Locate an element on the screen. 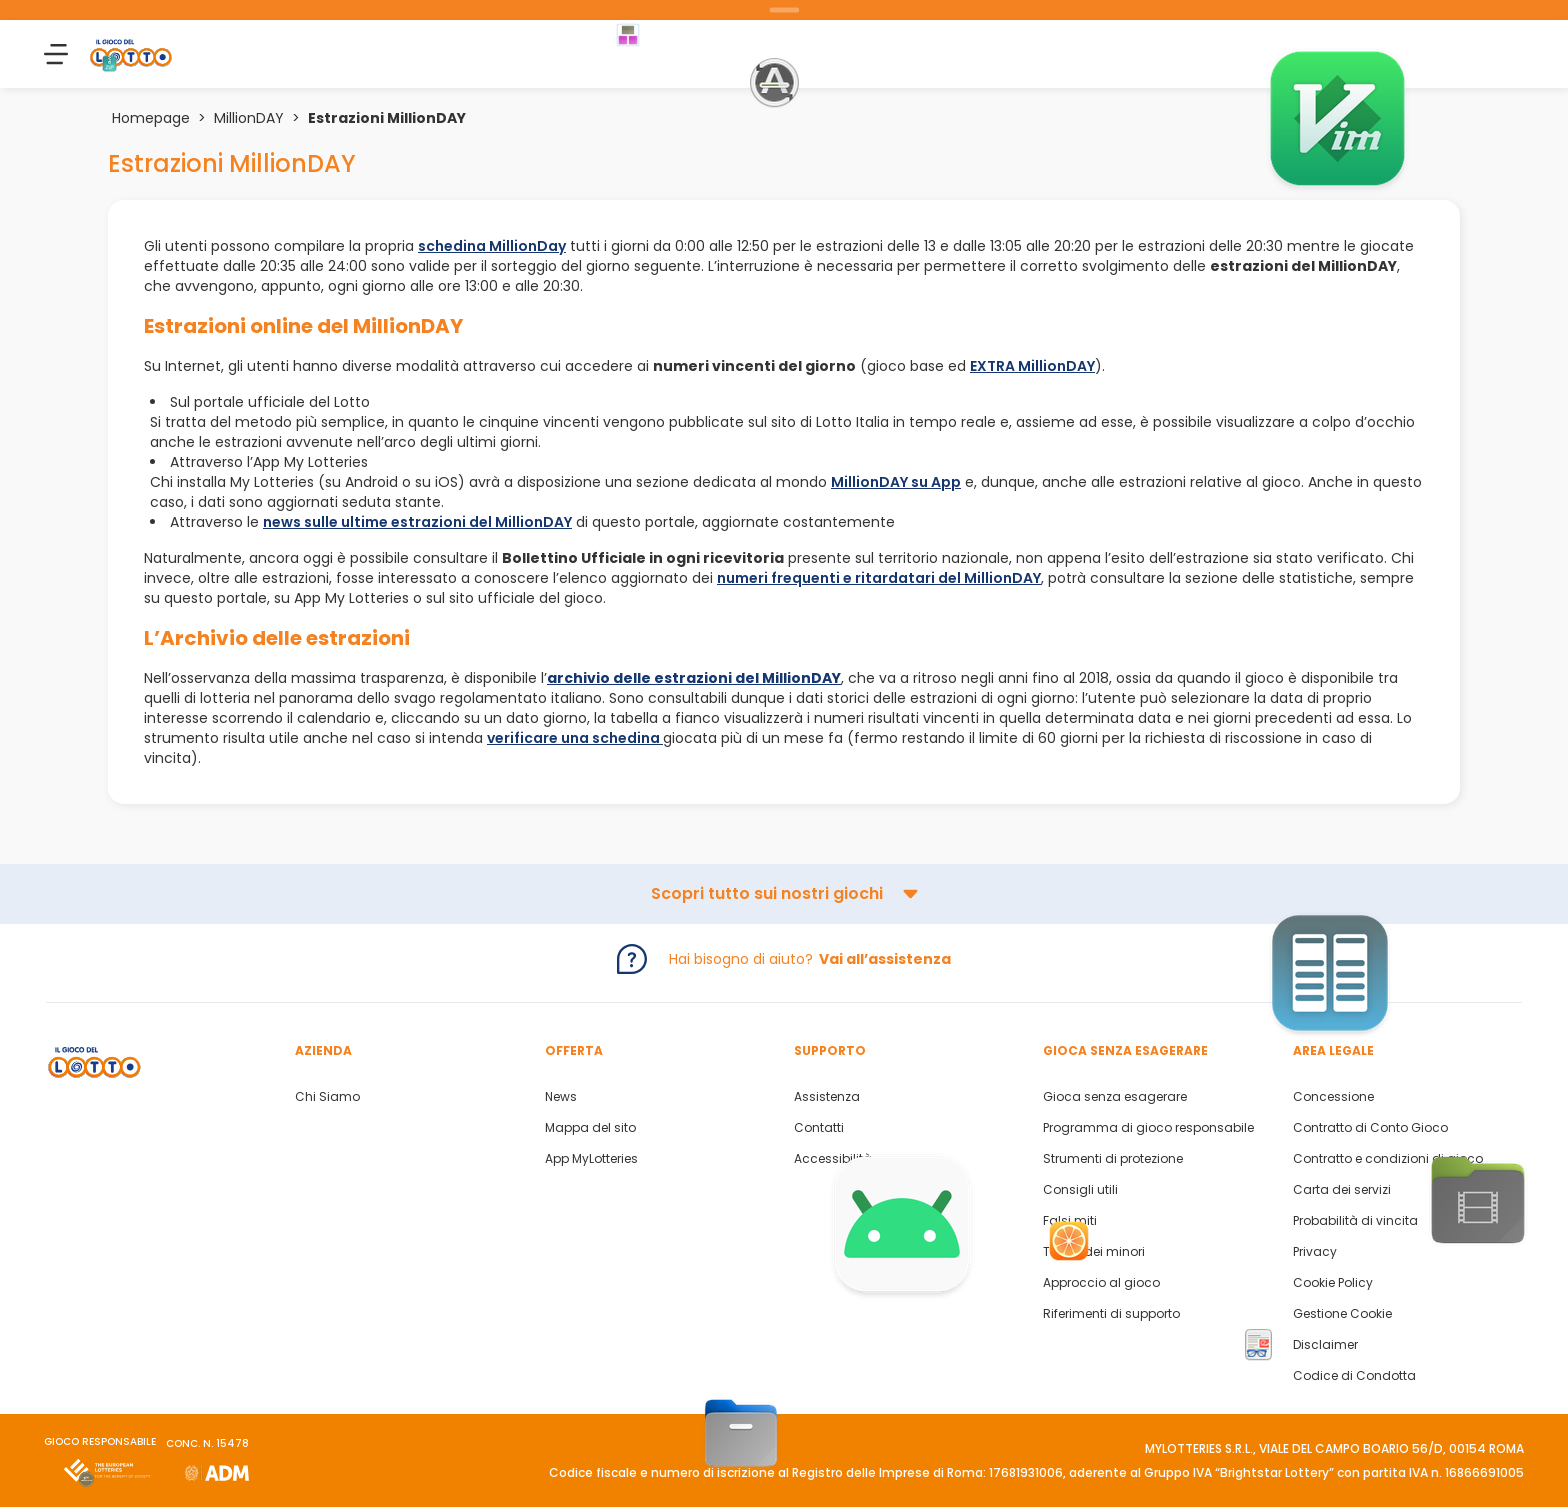 The height and width of the screenshot is (1507, 1568). open your videos folder is located at coordinates (1478, 1200).